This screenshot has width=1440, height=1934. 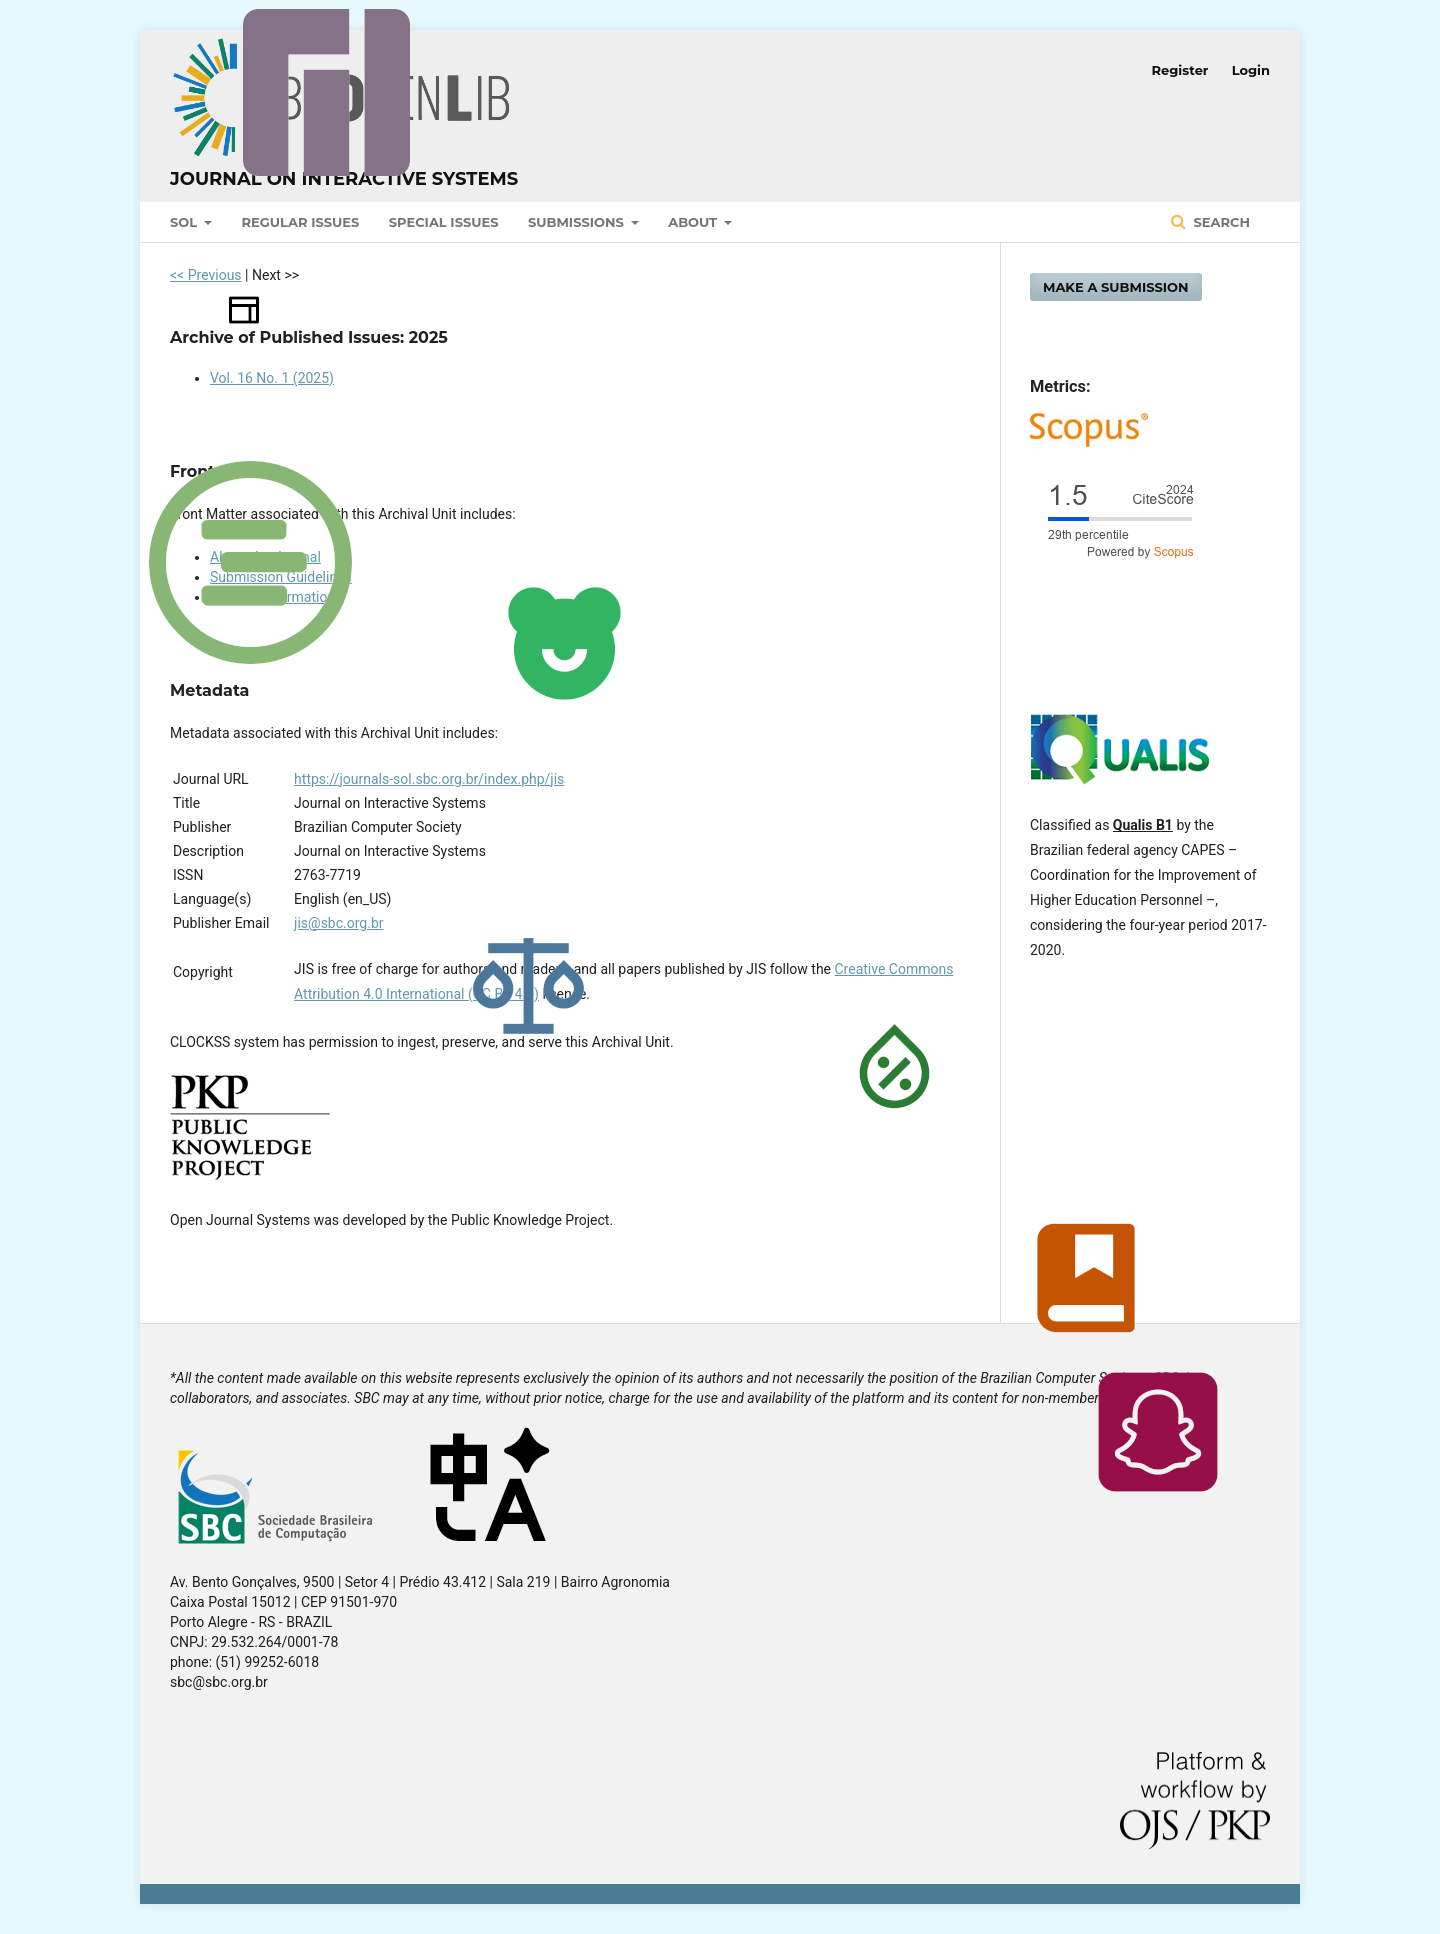 What do you see at coordinates (894, 1069) in the screenshot?
I see `view current humidity level` at bounding box center [894, 1069].